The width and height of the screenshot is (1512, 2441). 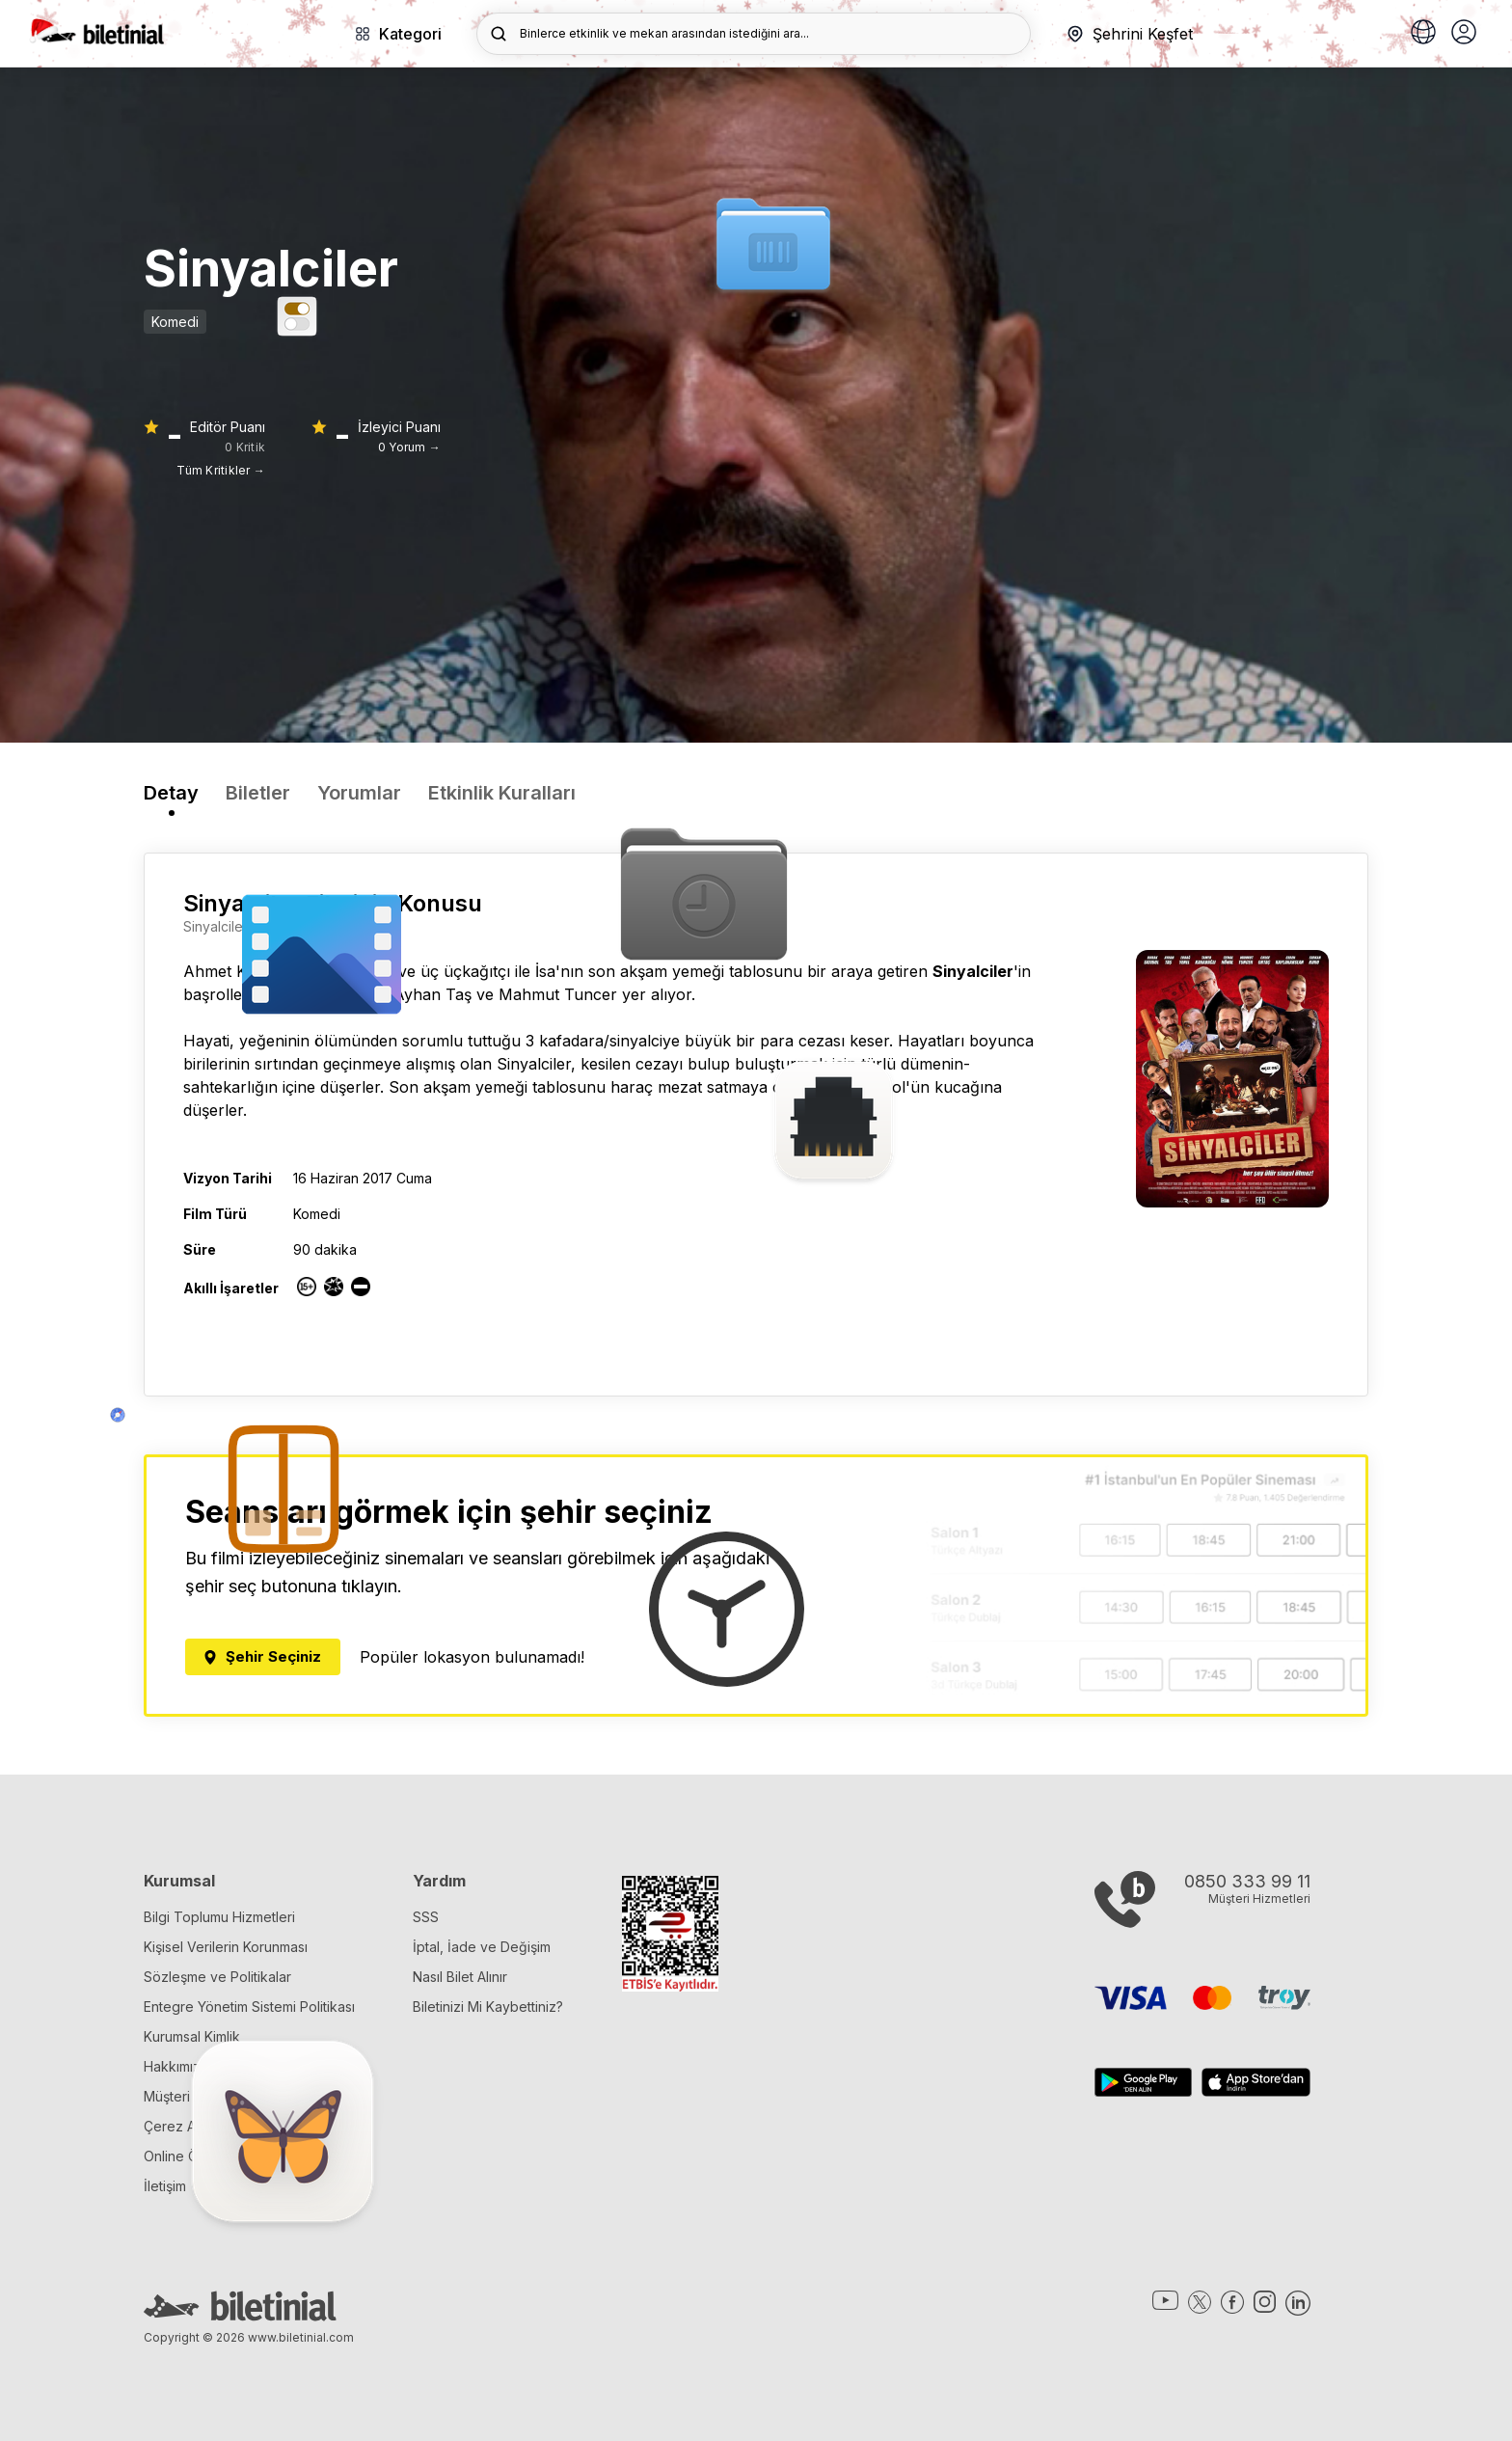 I want to click on open freemind mind-mapping application, so click(x=283, y=2131).